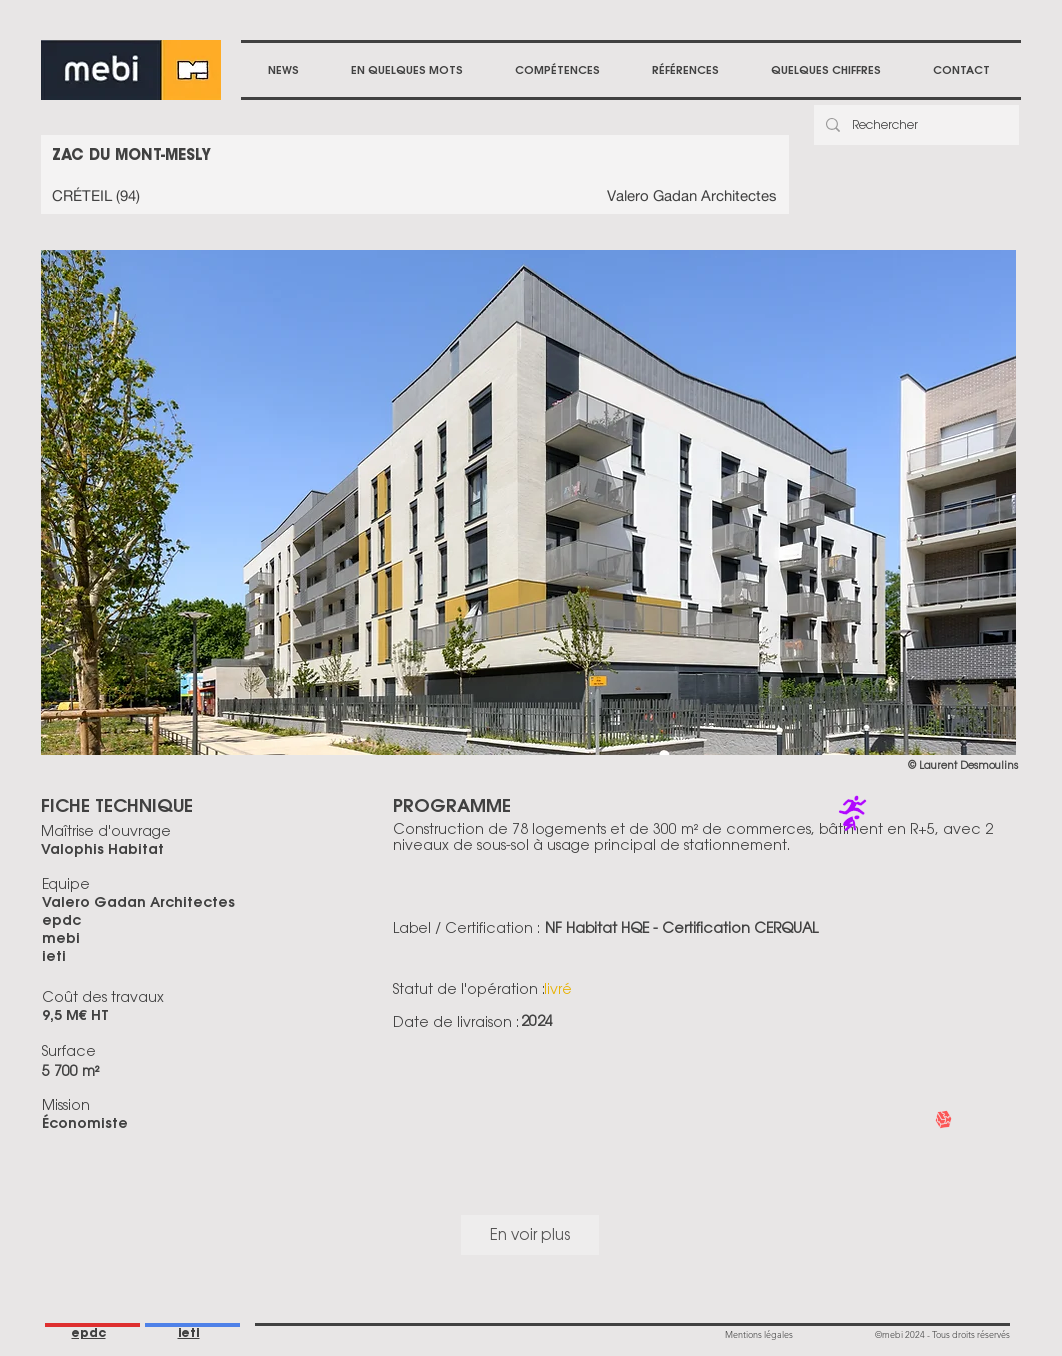 The height and width of the screenshot is (1356, 1062). I want to click on play leapfrog mini-game, so click(852, 813).